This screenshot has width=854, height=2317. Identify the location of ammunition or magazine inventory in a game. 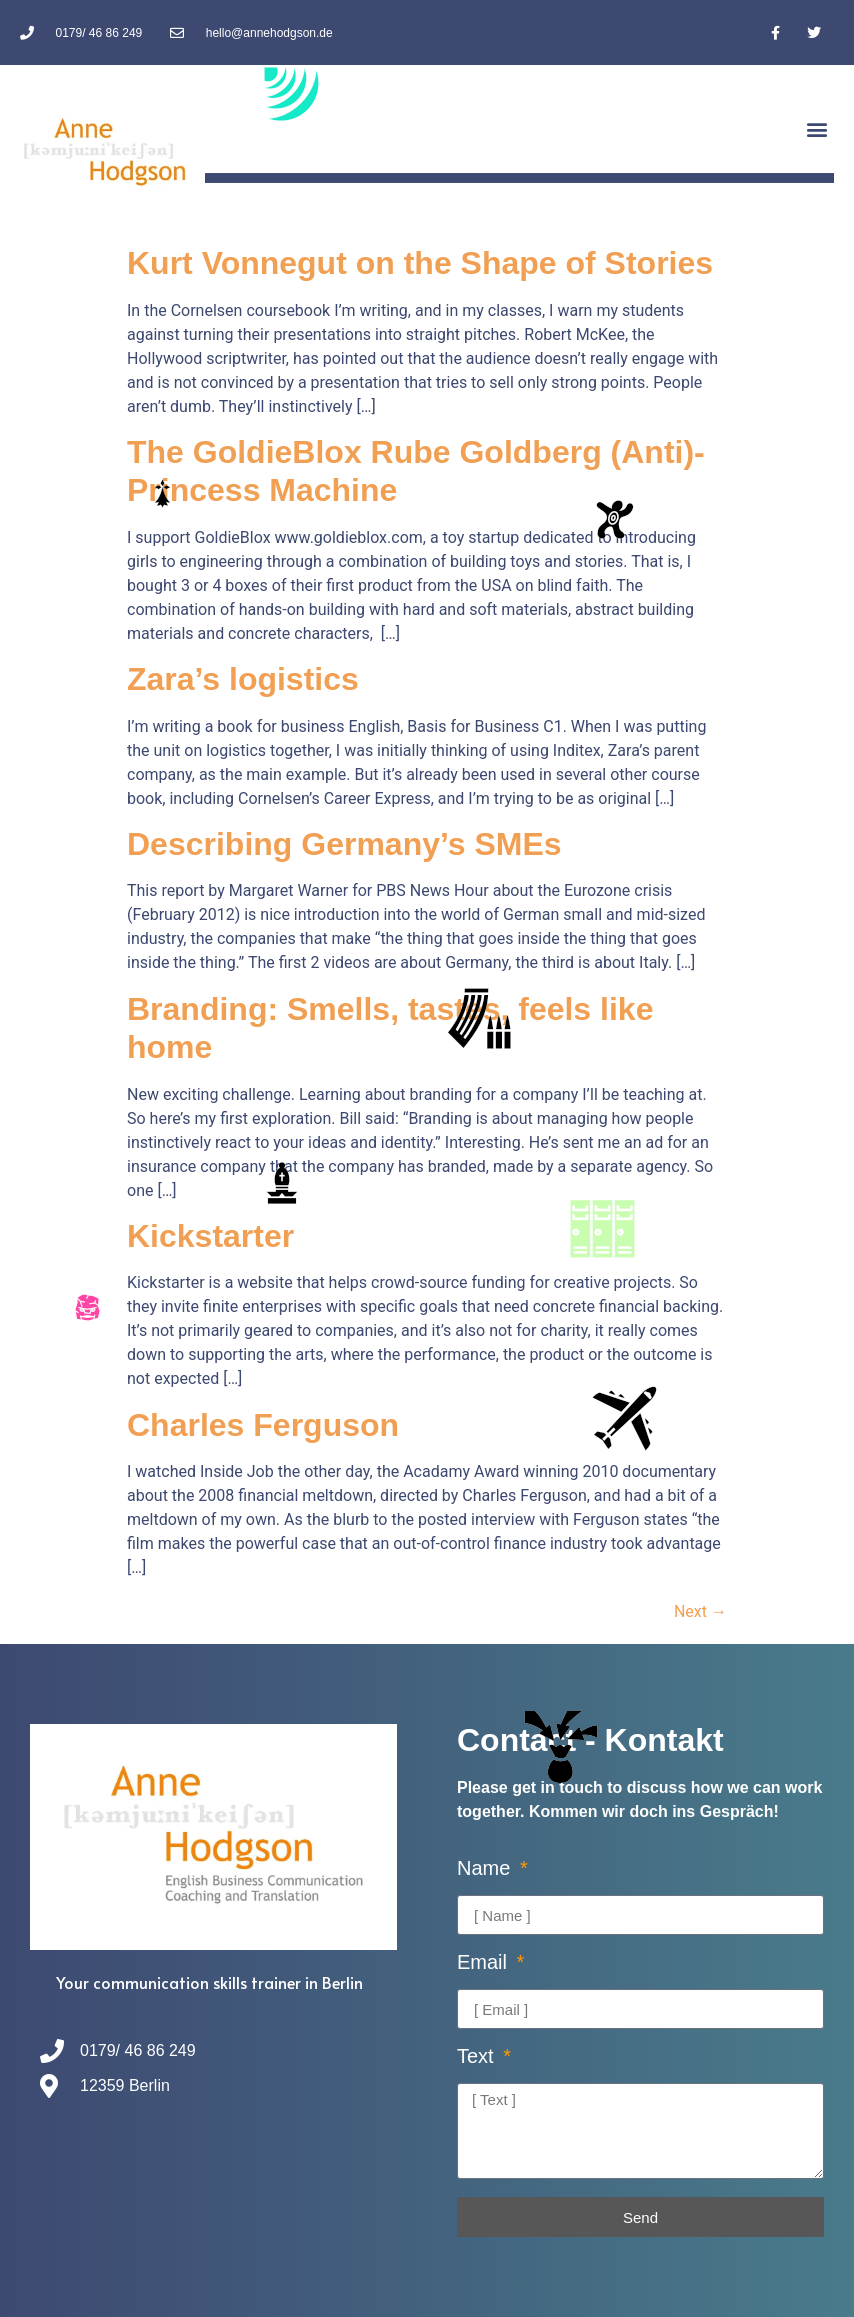
(479, 1017).